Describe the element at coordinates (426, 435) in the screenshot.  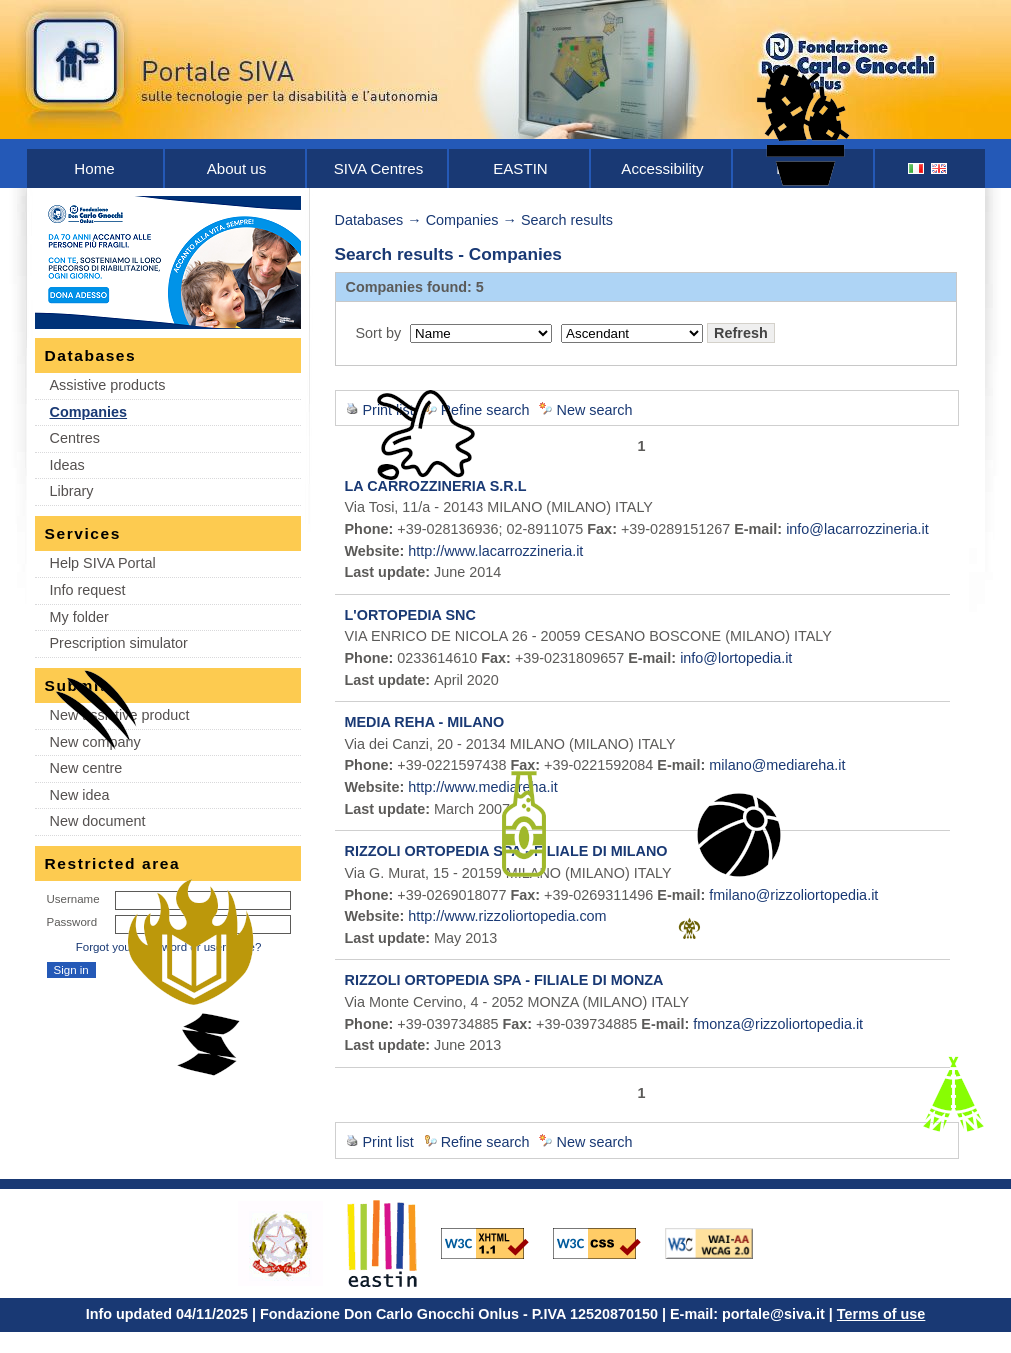
I see `slime or goo enemy in a game interface` at that location.